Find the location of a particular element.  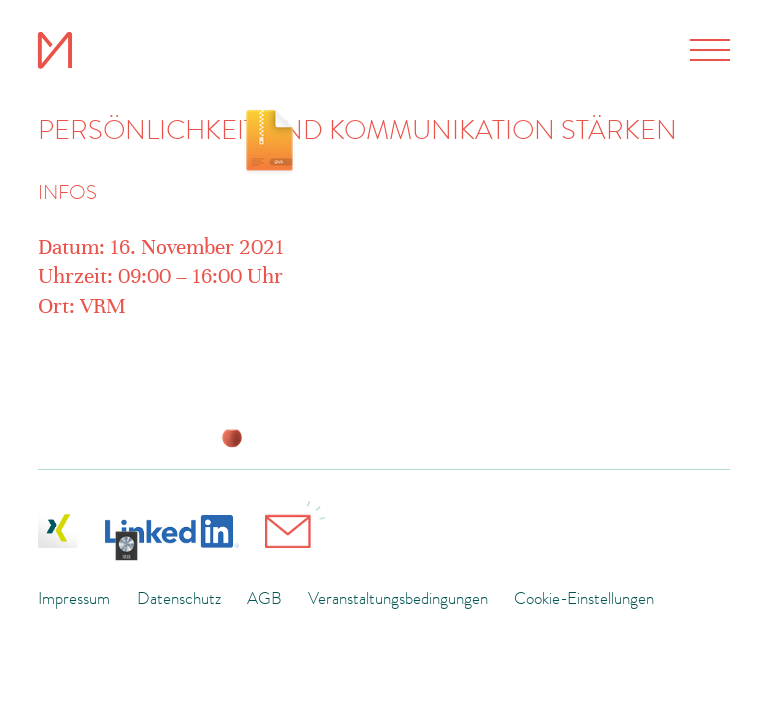

HomePod mini smart speaker in orange is located at coordinates (232, 440).